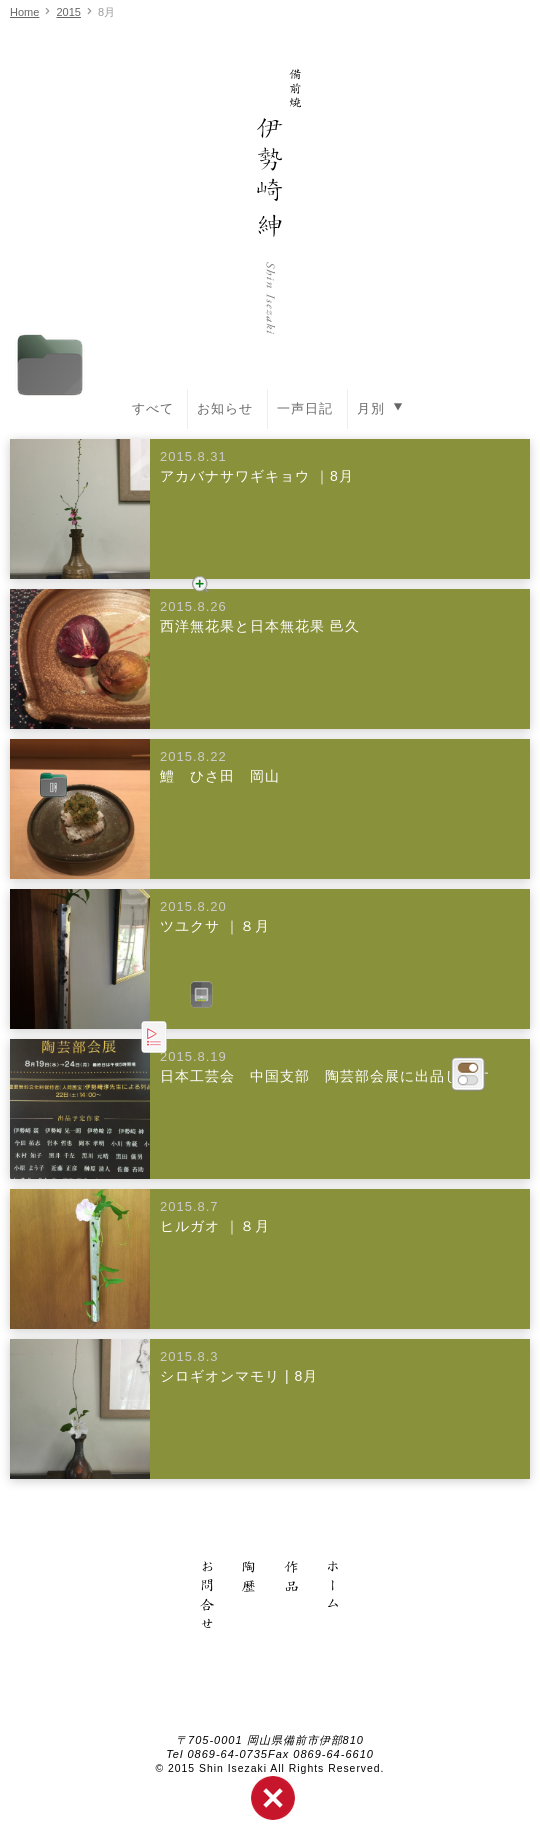 This screenshot has height=1825, width=540. What do you see at coordinates (50, 365) in the screenshot?
I see `an open folder in the file system` at bounding box center [50, 365].